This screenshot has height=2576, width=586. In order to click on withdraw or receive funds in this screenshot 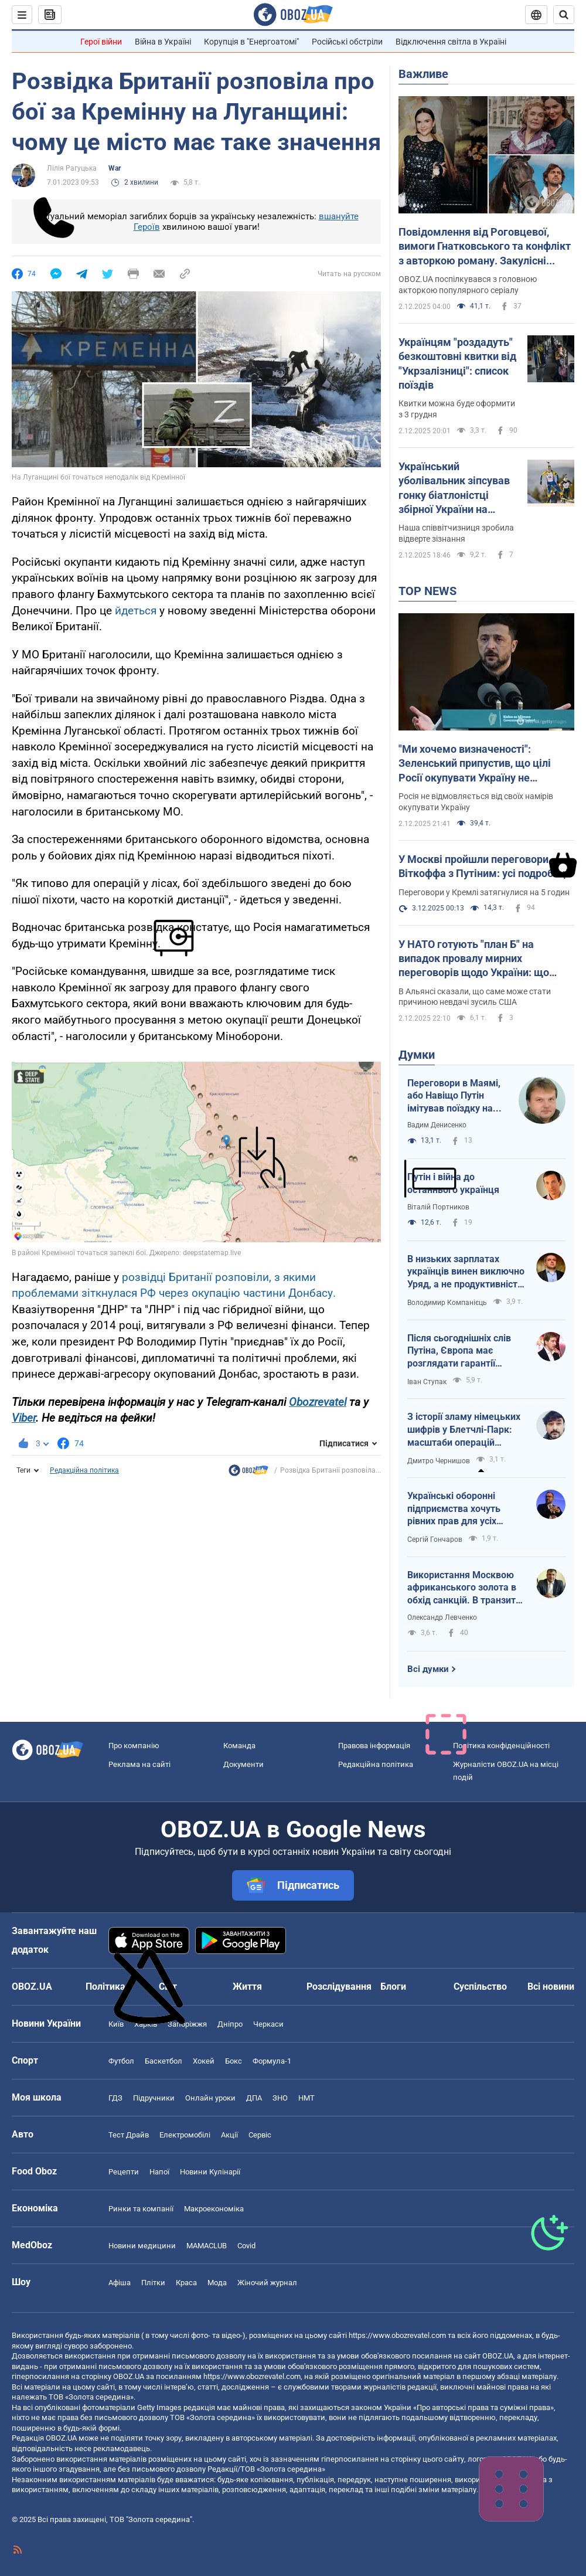, I will do `click(259, 1157)`.